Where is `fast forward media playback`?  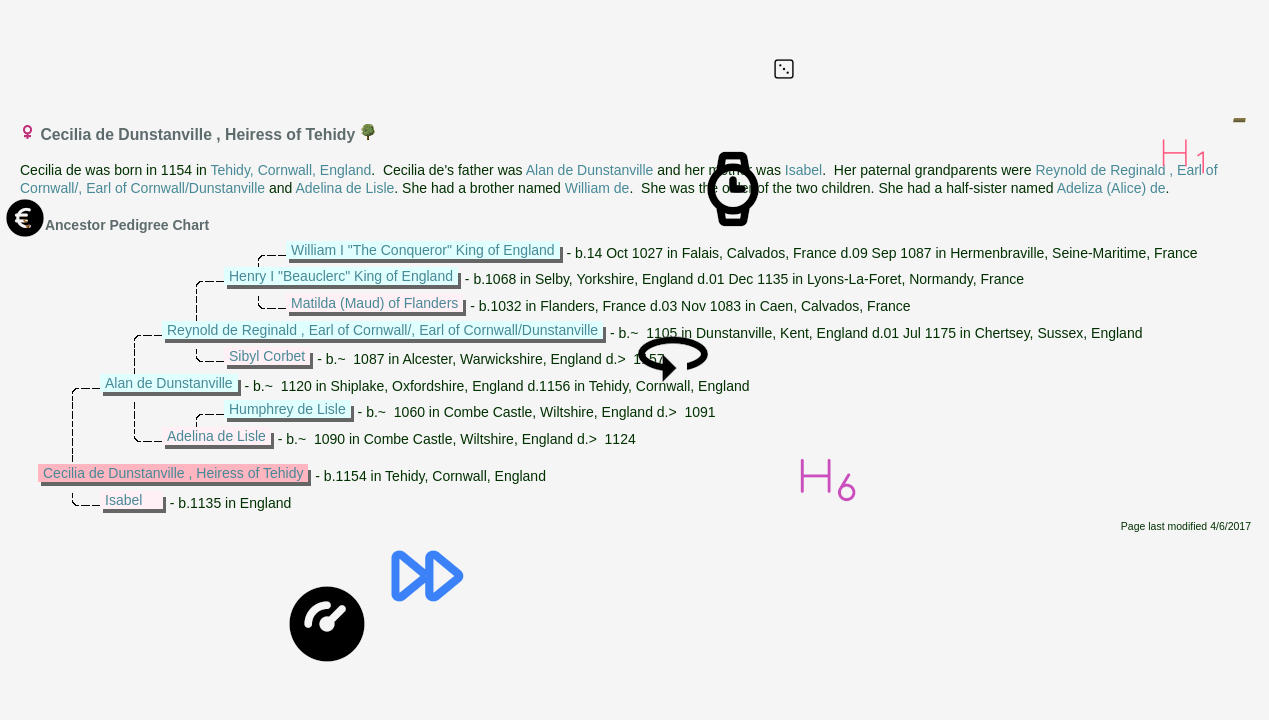 fast forward media playback is located at coordinates (423, 576).